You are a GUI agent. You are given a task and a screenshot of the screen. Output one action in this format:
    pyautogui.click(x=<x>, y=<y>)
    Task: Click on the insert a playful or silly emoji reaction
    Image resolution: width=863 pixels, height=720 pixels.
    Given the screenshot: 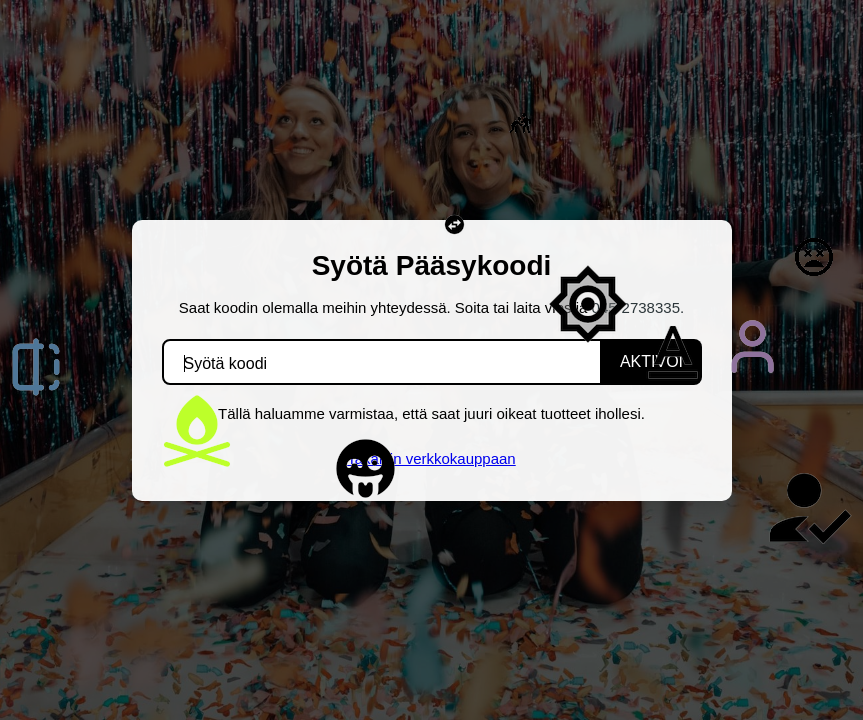 What is the action you would take?
    pyautogui.click(x=365, y=468)
    